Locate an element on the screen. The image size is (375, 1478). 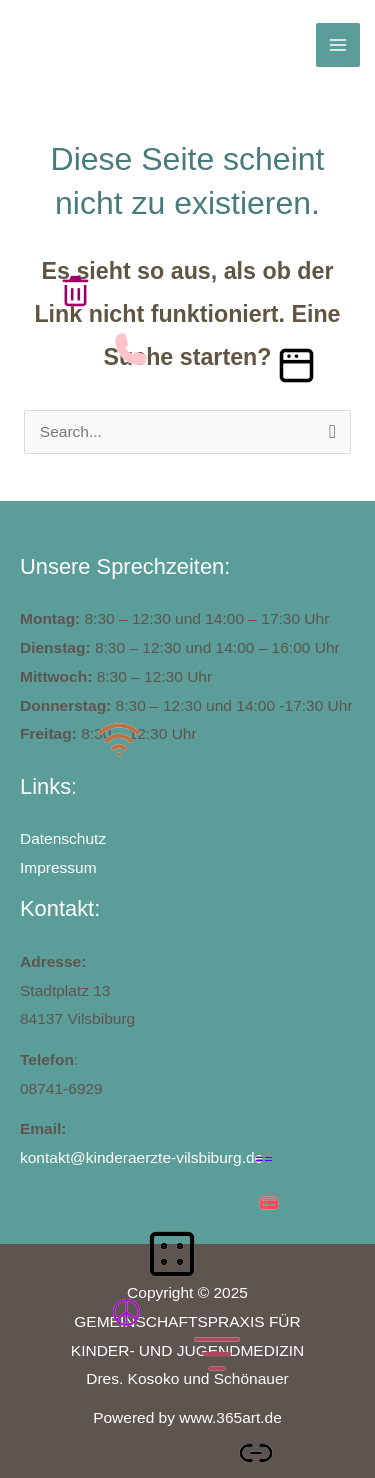
copy or share a link is located at coordinates (256, 1453).